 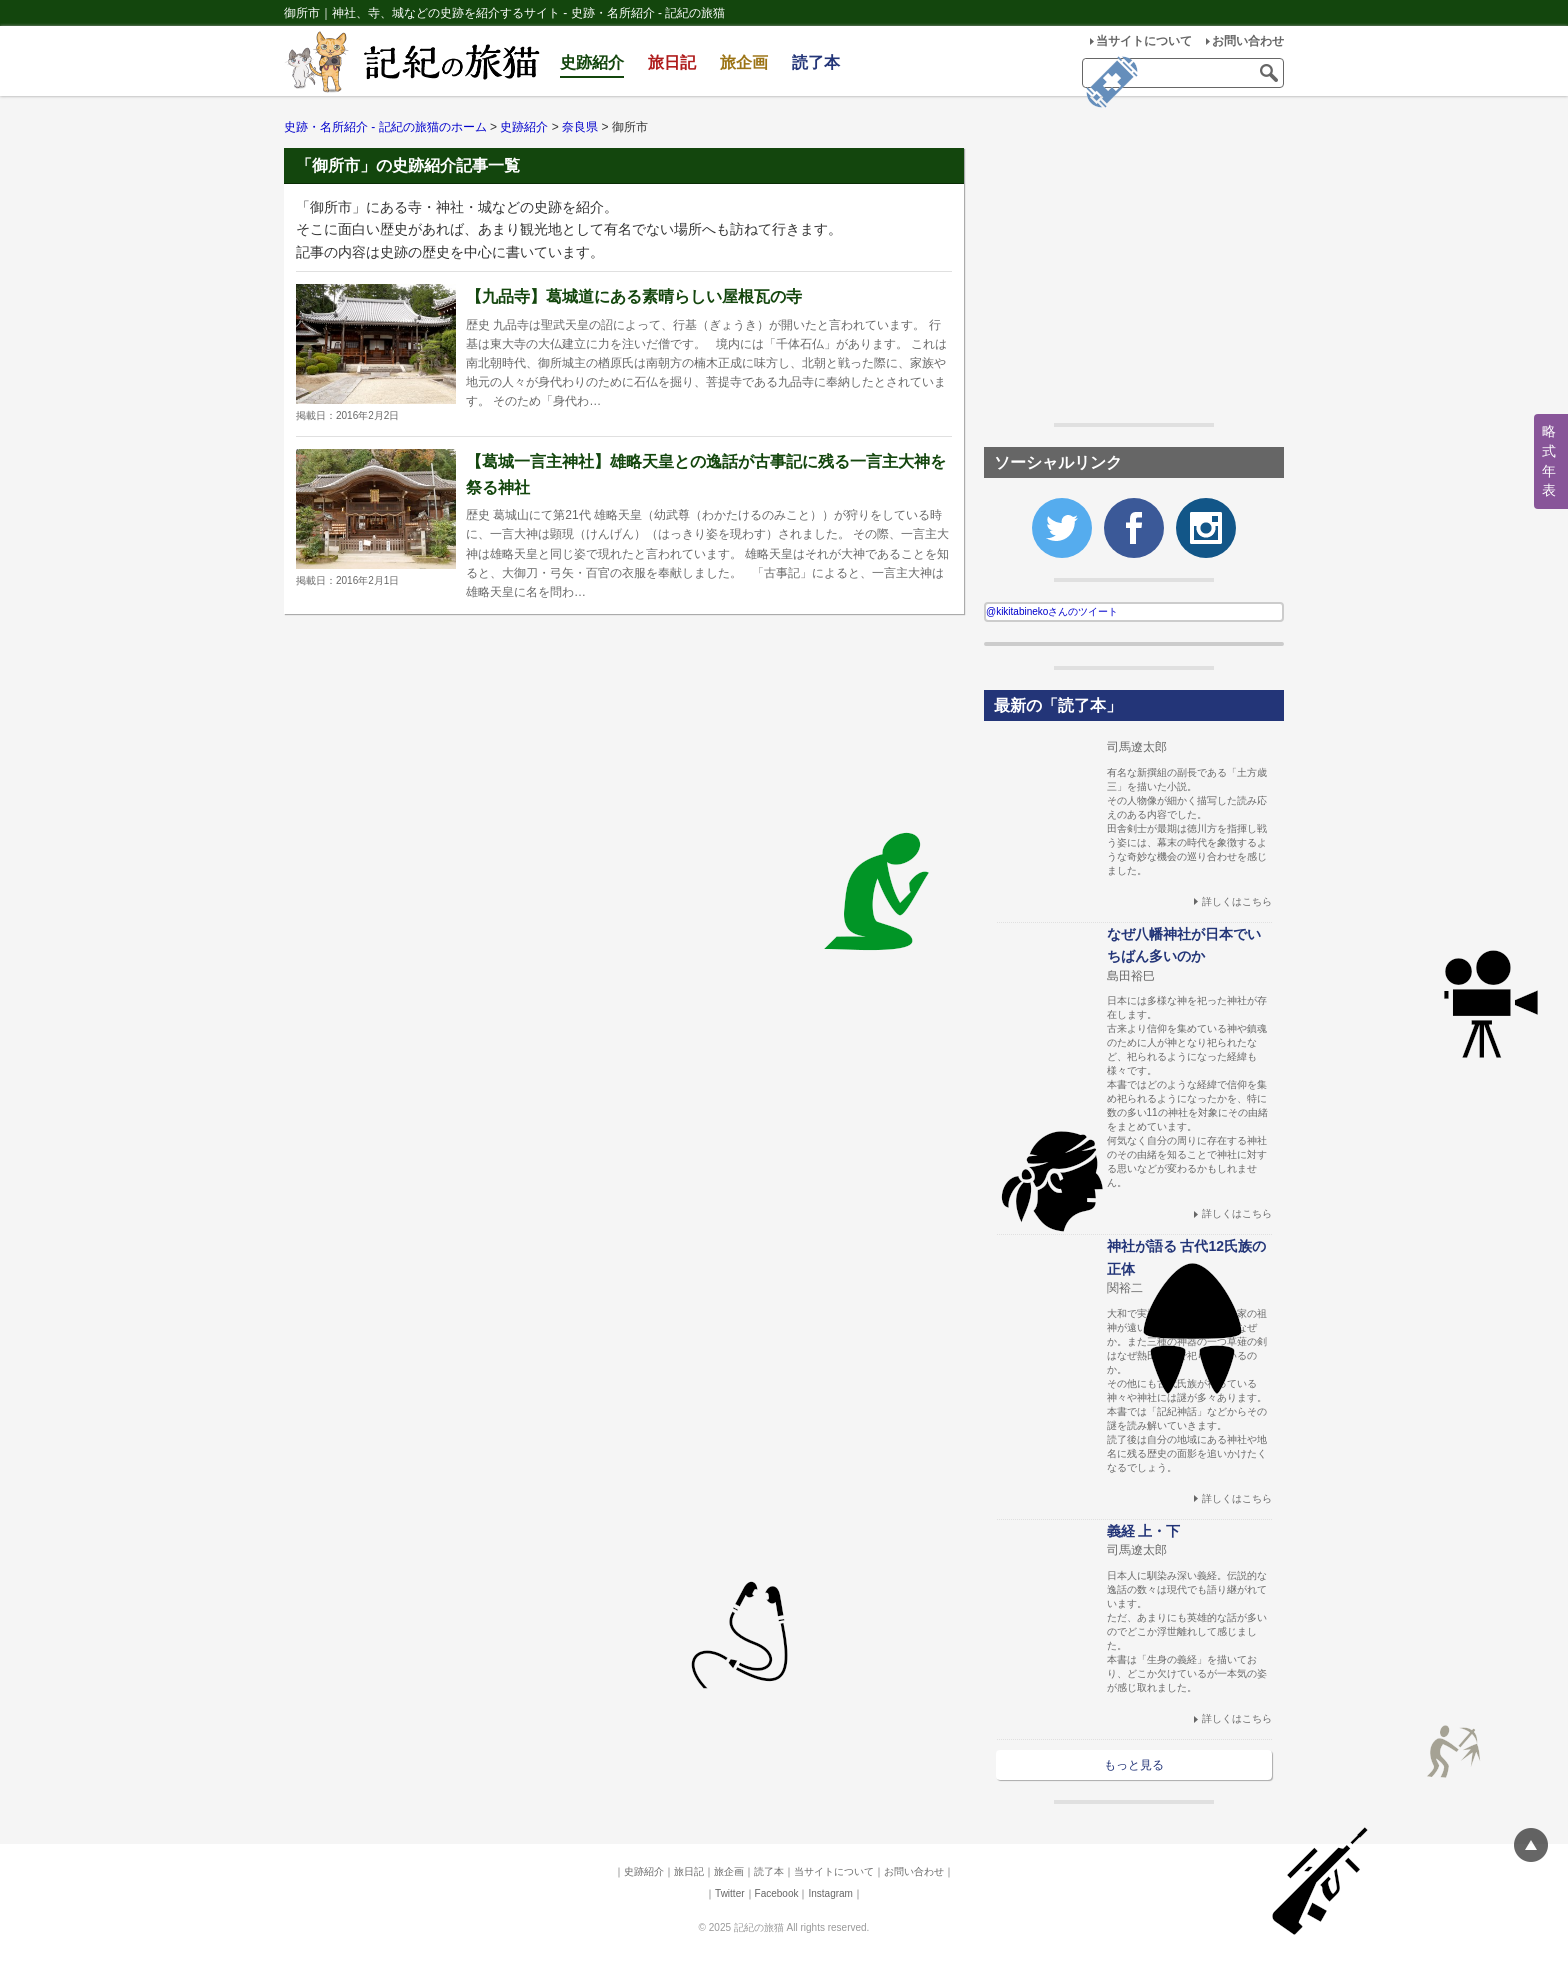 What do you see at coordinates (1320, 1881) in the screenshot?
I see `select assault rifle weapon` at bounding box center [1320, 1881].